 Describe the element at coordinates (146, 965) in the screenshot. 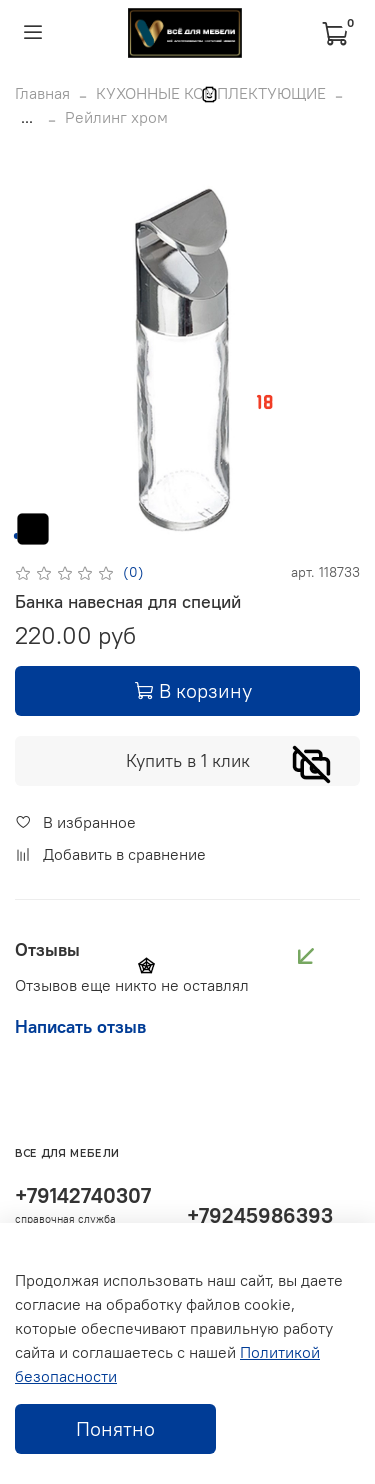

I see `view radar chart analytics` at that location.